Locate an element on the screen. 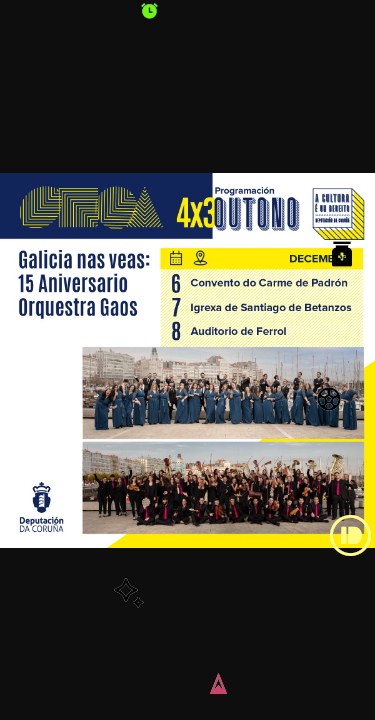 This screenshot has height=720, width=375. lucia authentication service logo is located at coordinates (218, 683).